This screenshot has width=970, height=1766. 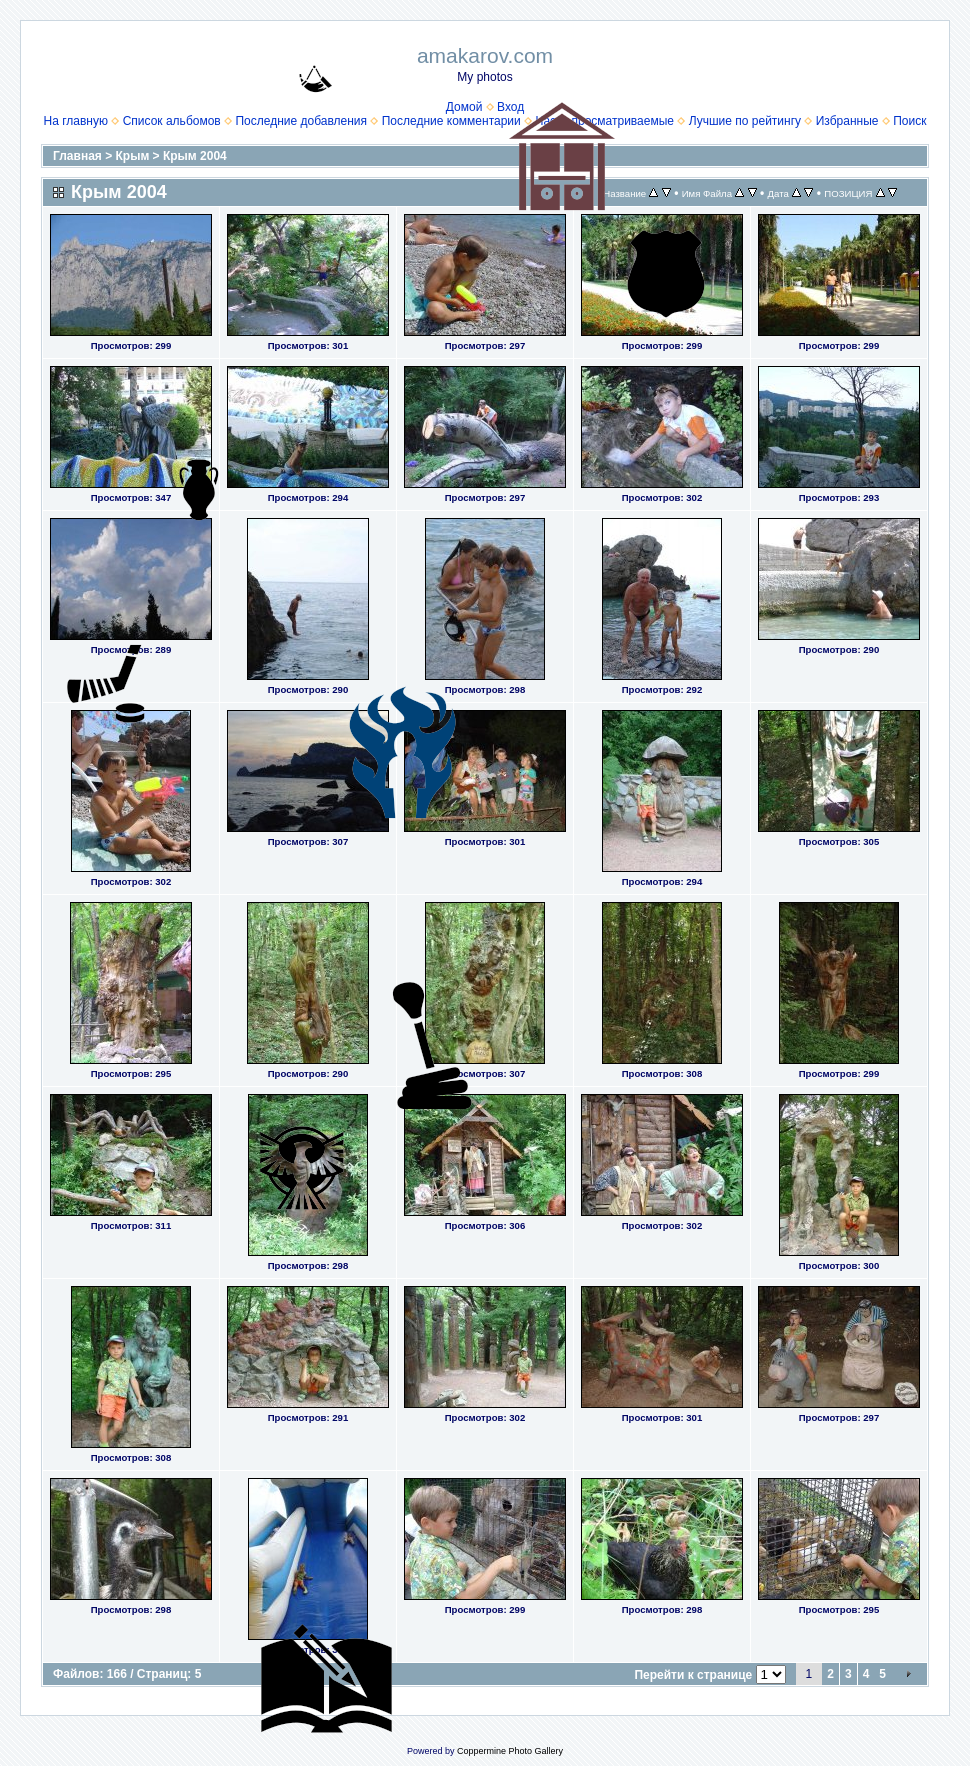 I want to click on access temple or shrine location, so click(x=562, y=156).